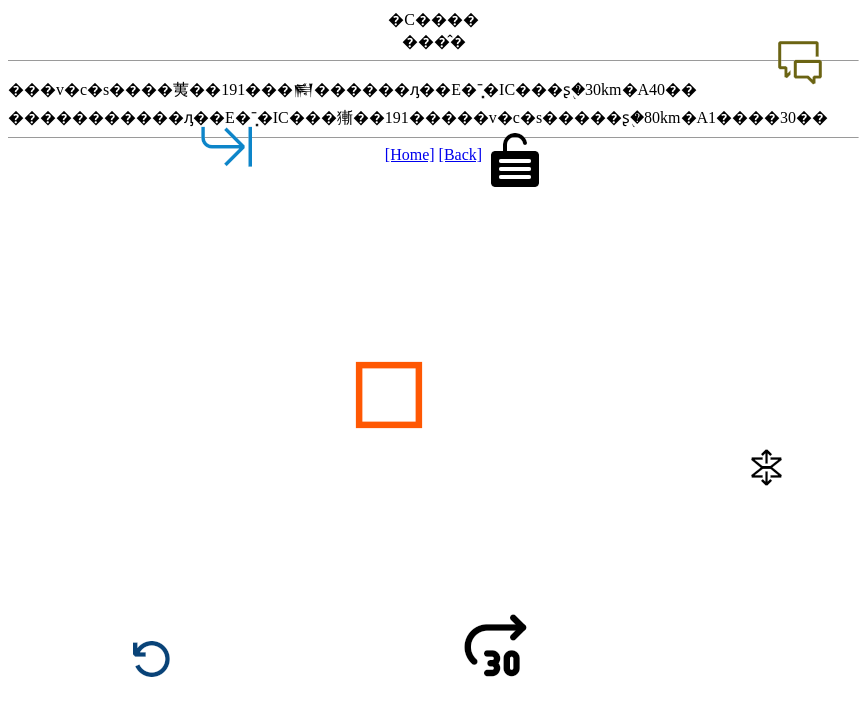  I want to click on restart the debugging session, so click(151, 659).